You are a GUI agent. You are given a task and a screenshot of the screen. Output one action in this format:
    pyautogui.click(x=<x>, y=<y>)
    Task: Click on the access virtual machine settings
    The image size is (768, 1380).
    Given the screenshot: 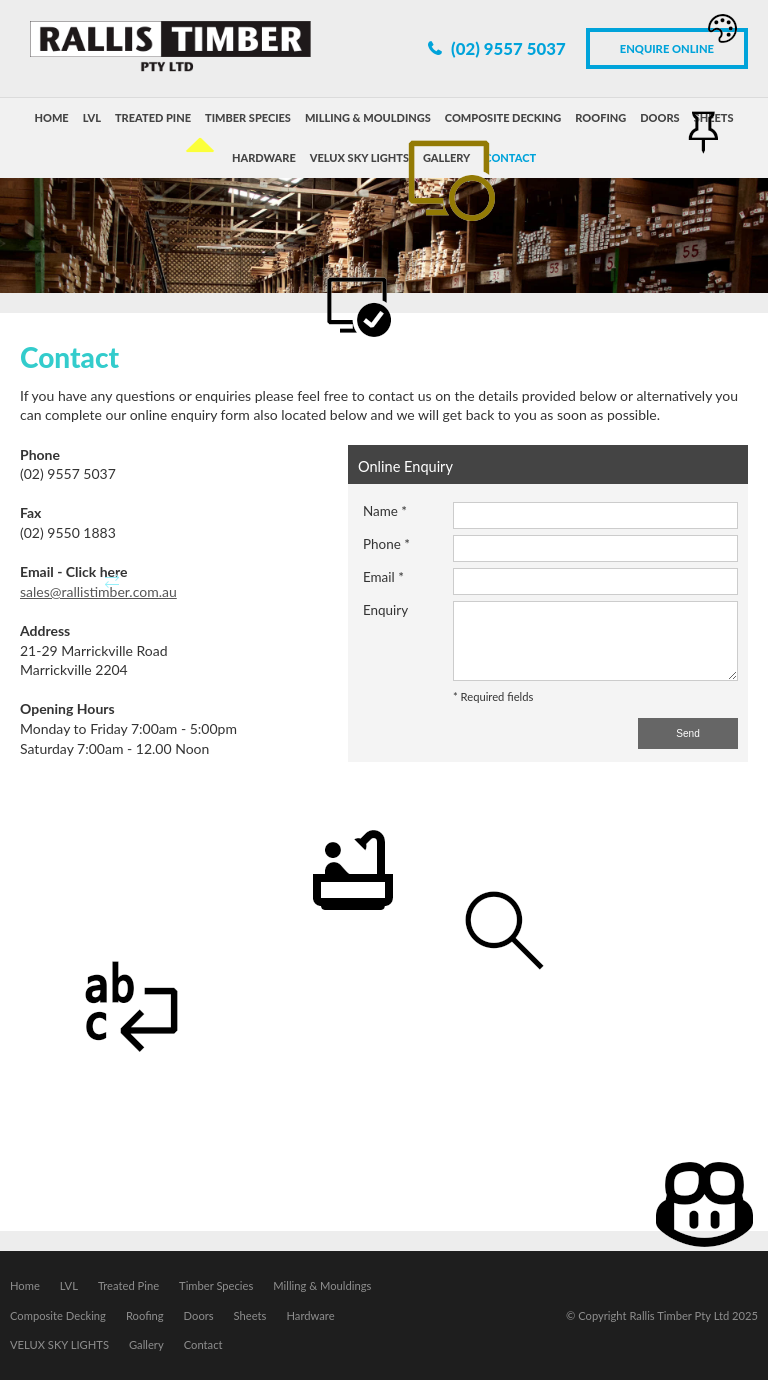 What is the action you would take?
    pyautogui.click(x=449, y=175)
    